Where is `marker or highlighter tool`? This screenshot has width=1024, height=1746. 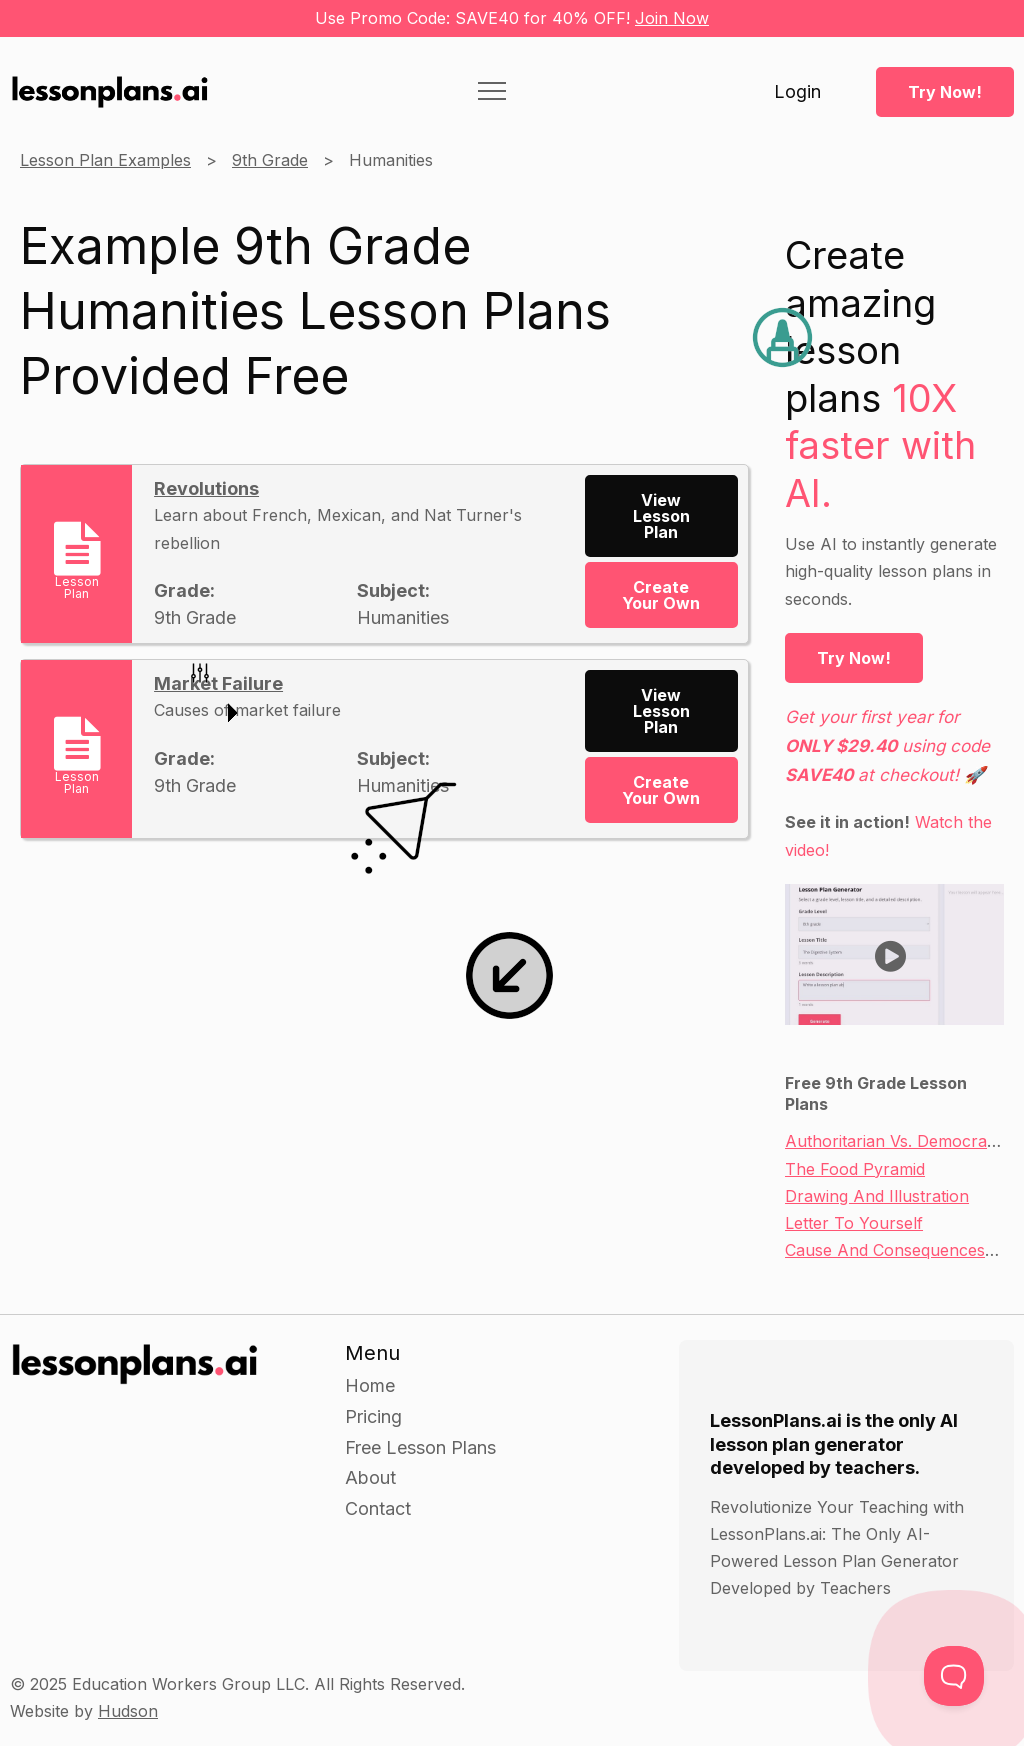
marker or highlighter tool is located at coordinates (782, 337).